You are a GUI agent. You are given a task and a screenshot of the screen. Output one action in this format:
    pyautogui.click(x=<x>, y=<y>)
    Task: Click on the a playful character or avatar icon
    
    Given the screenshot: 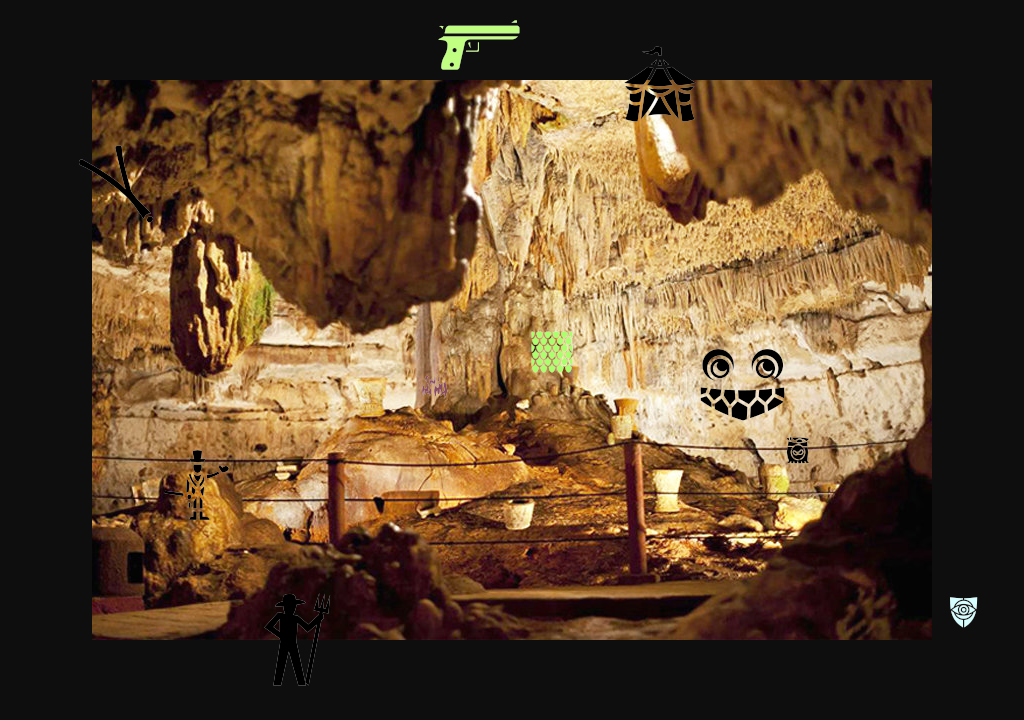 What is the action you would take?
    pyautogui.click(x=742, y=385)
    